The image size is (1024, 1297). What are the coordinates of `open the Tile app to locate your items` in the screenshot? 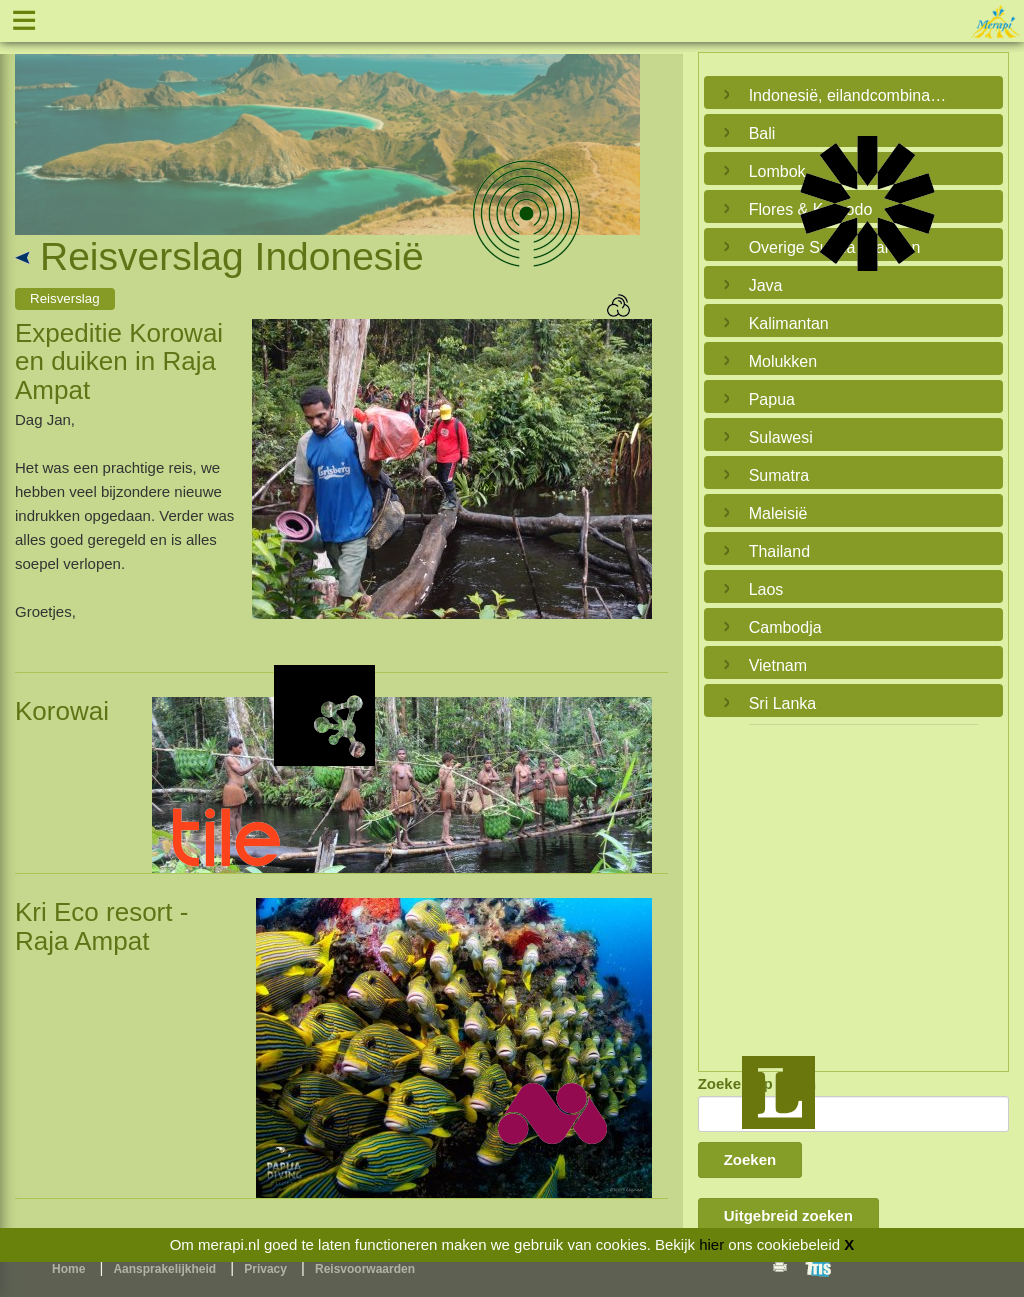 It's located at (226, 837).